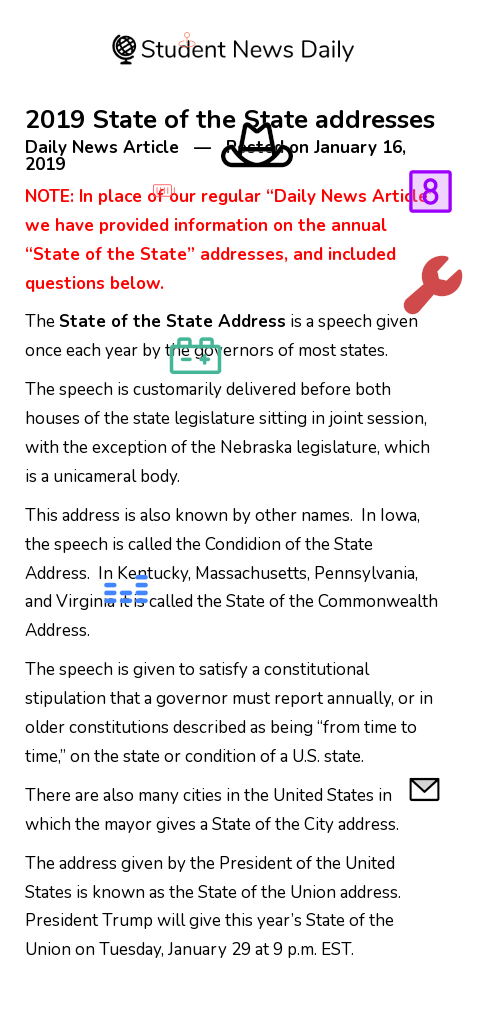 This screenshot has height=1010, width=483. What do you see at coordinates (424, 789) in the screenshot?
I see `open your inbox or email` at bounding box center [424, 789].